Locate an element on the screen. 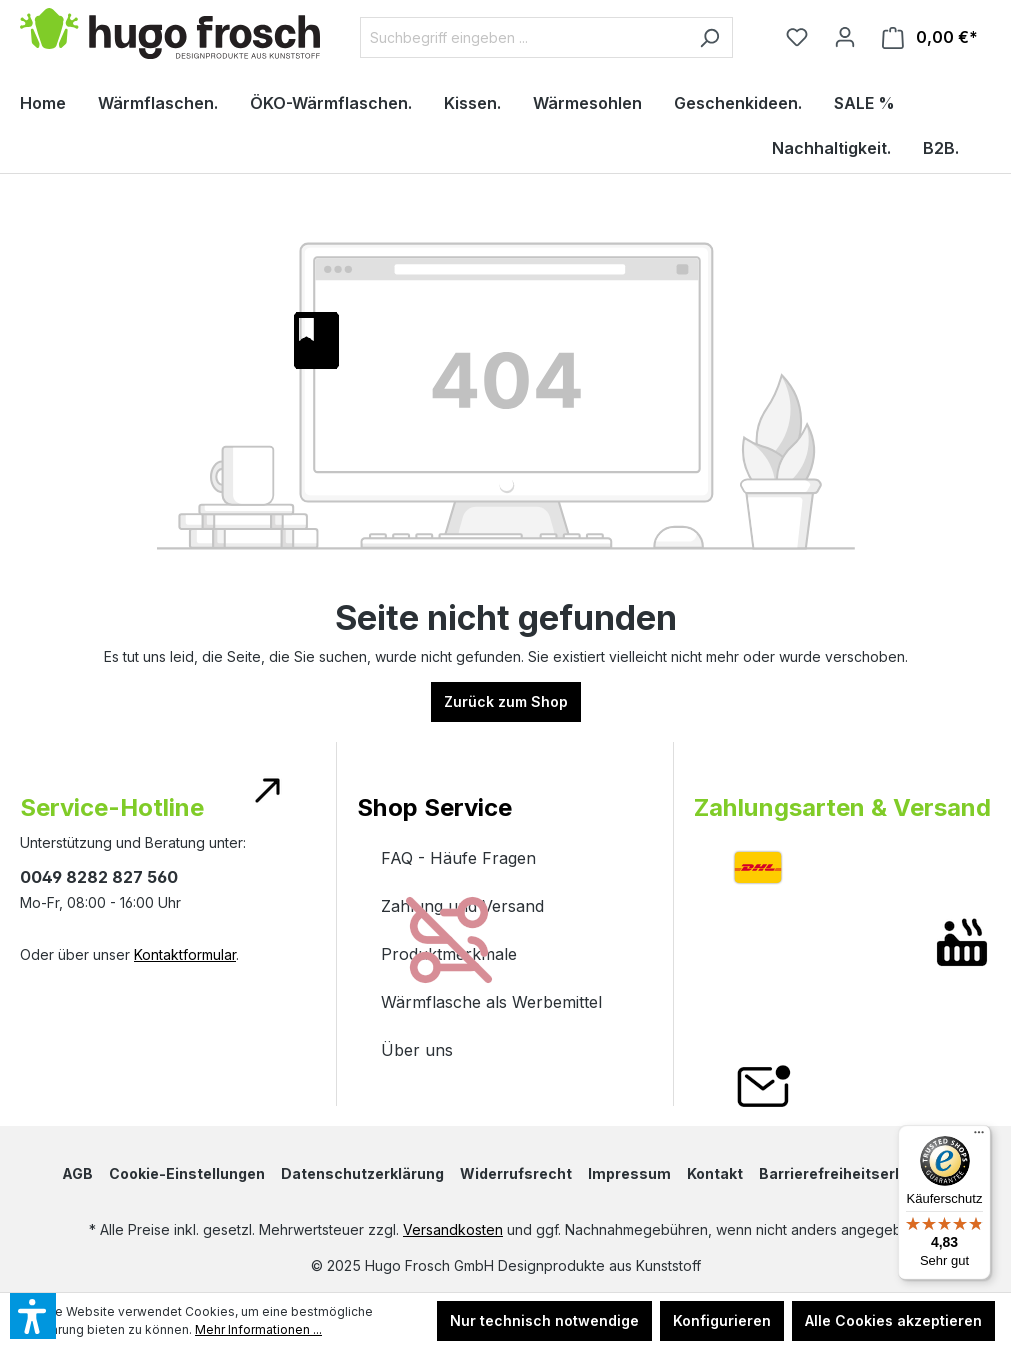  open reading or ebook library is located at coordinates (316, 340).